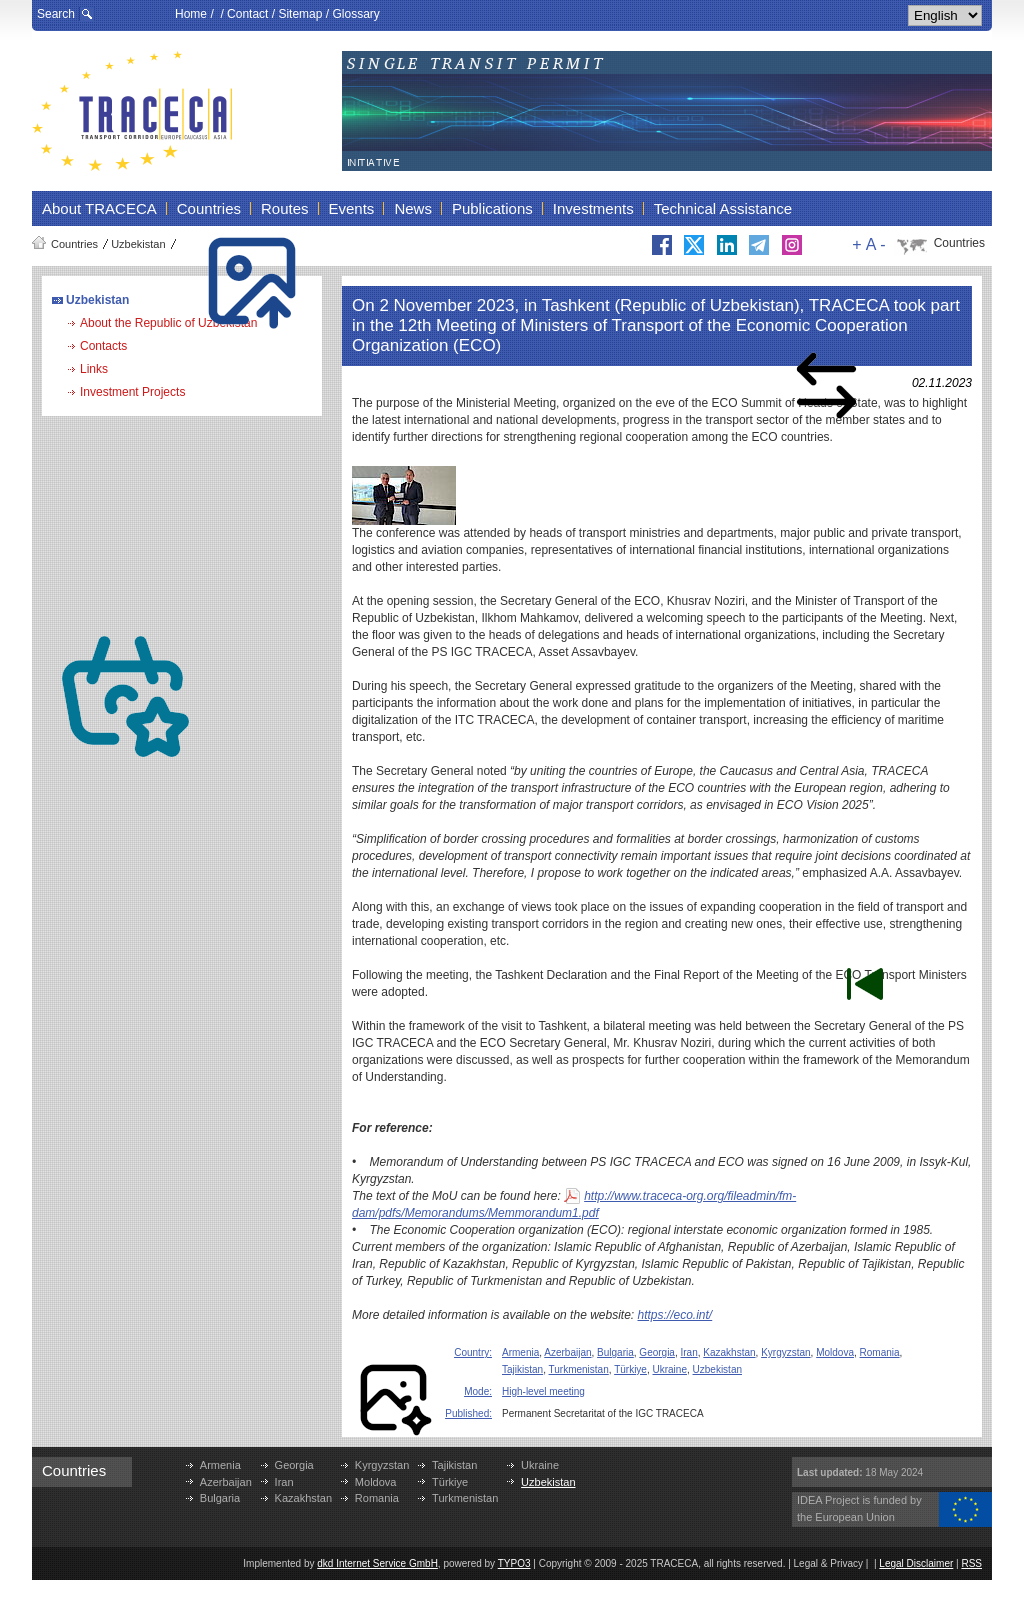  I want to click on enhance photo with AI or magic effects, so click(393, 1397).